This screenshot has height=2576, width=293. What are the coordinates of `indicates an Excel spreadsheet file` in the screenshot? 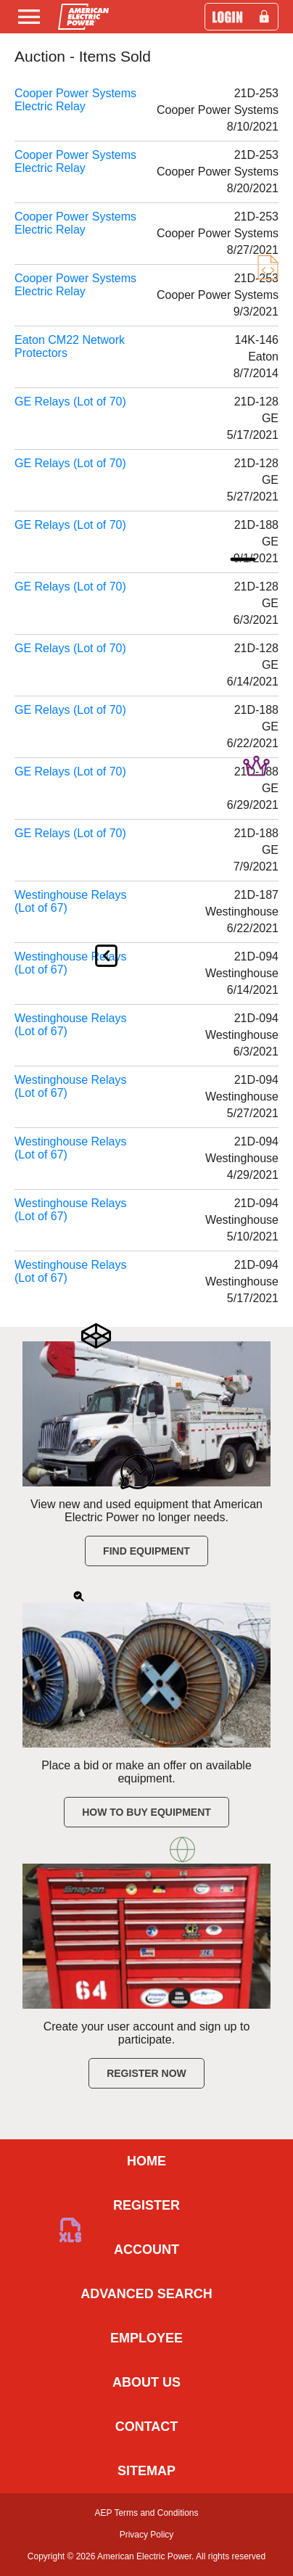 It's located at (70, 2230).